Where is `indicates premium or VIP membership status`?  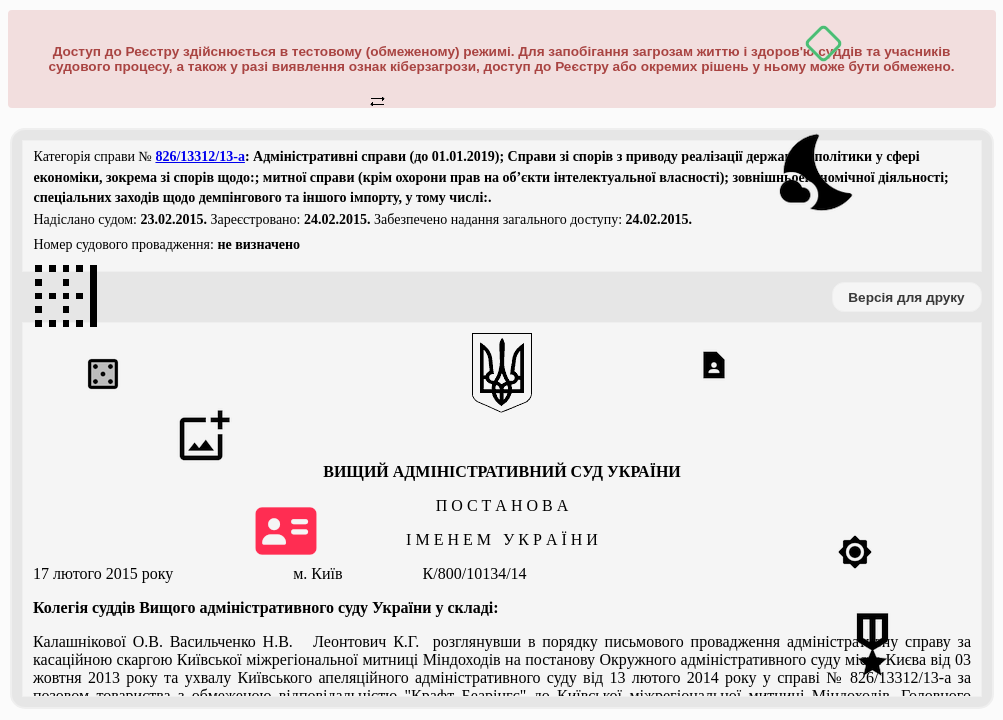
indicates premium or VIP membership status is located at coordinates (823, 43).